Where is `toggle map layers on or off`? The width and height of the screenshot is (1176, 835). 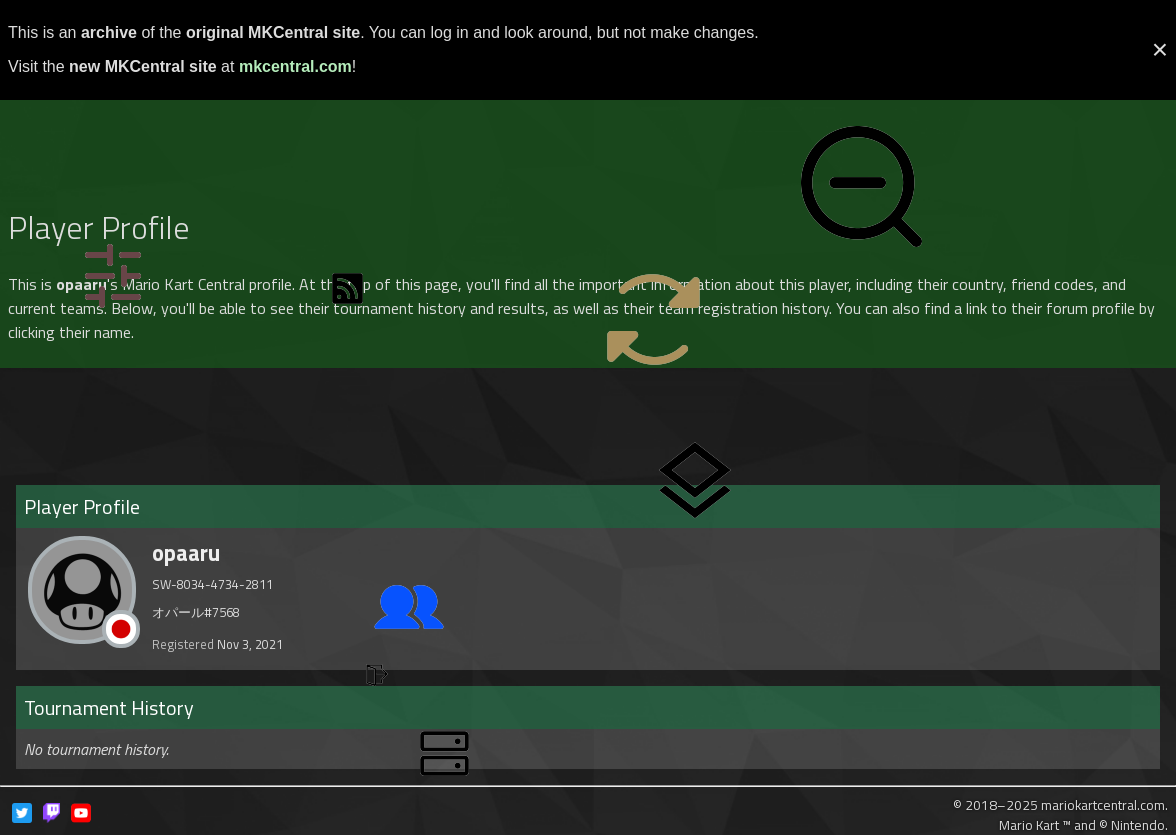
toggle map layers on or off is located at coordinates (695, 482).